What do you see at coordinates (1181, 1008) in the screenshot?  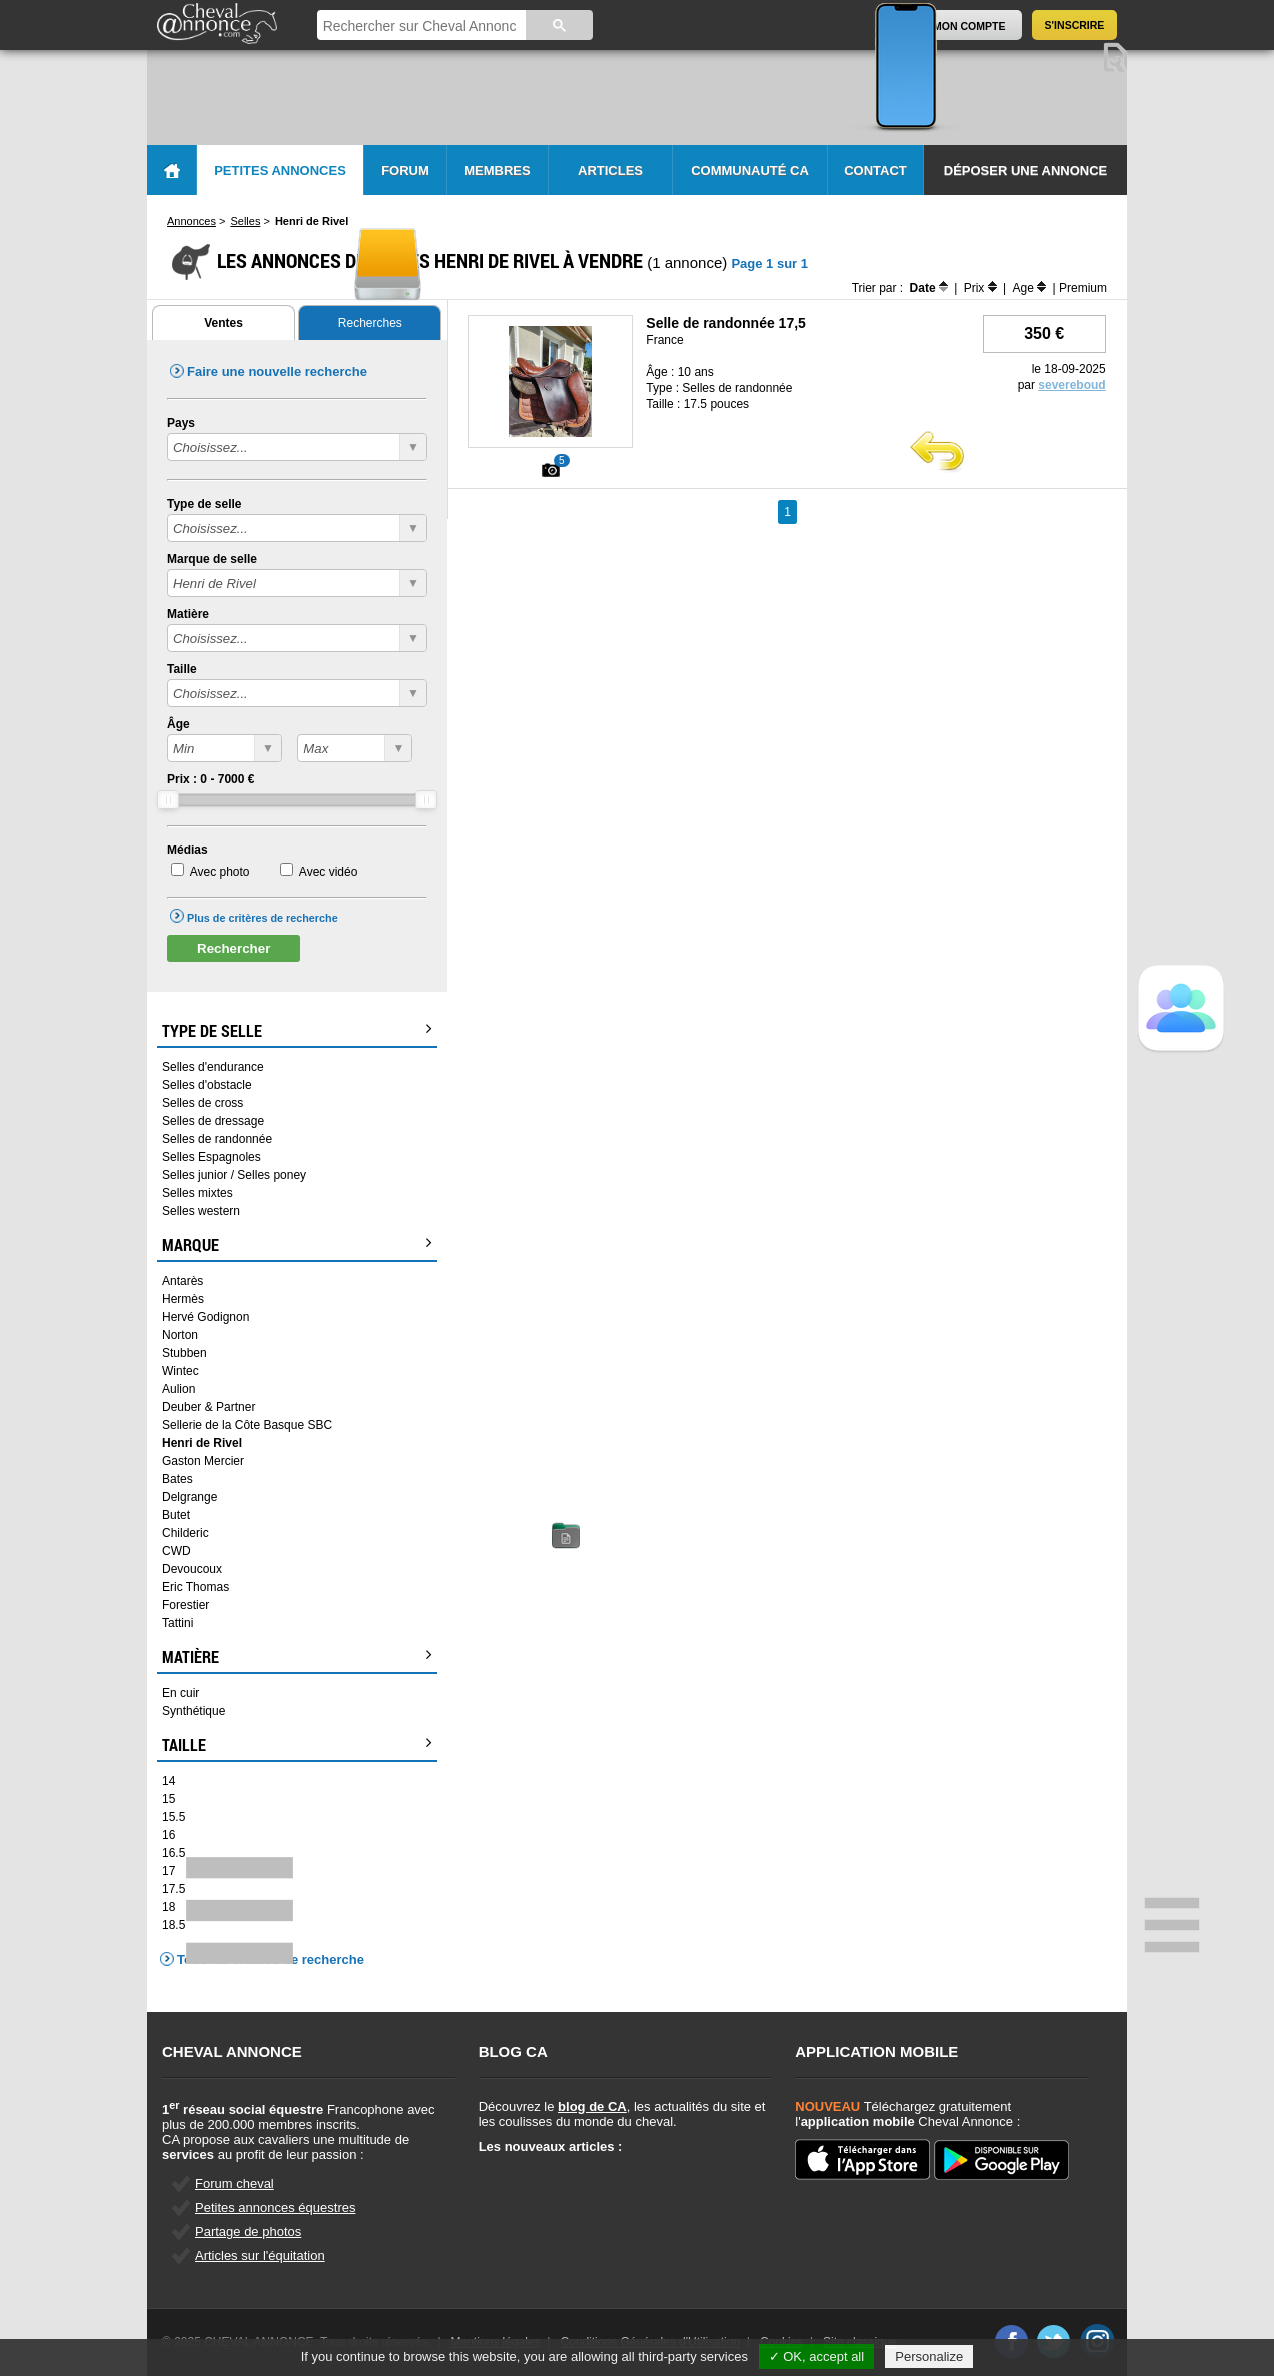 I see `access family sharing and parental control settings` at bounding box center [1181, 1008].